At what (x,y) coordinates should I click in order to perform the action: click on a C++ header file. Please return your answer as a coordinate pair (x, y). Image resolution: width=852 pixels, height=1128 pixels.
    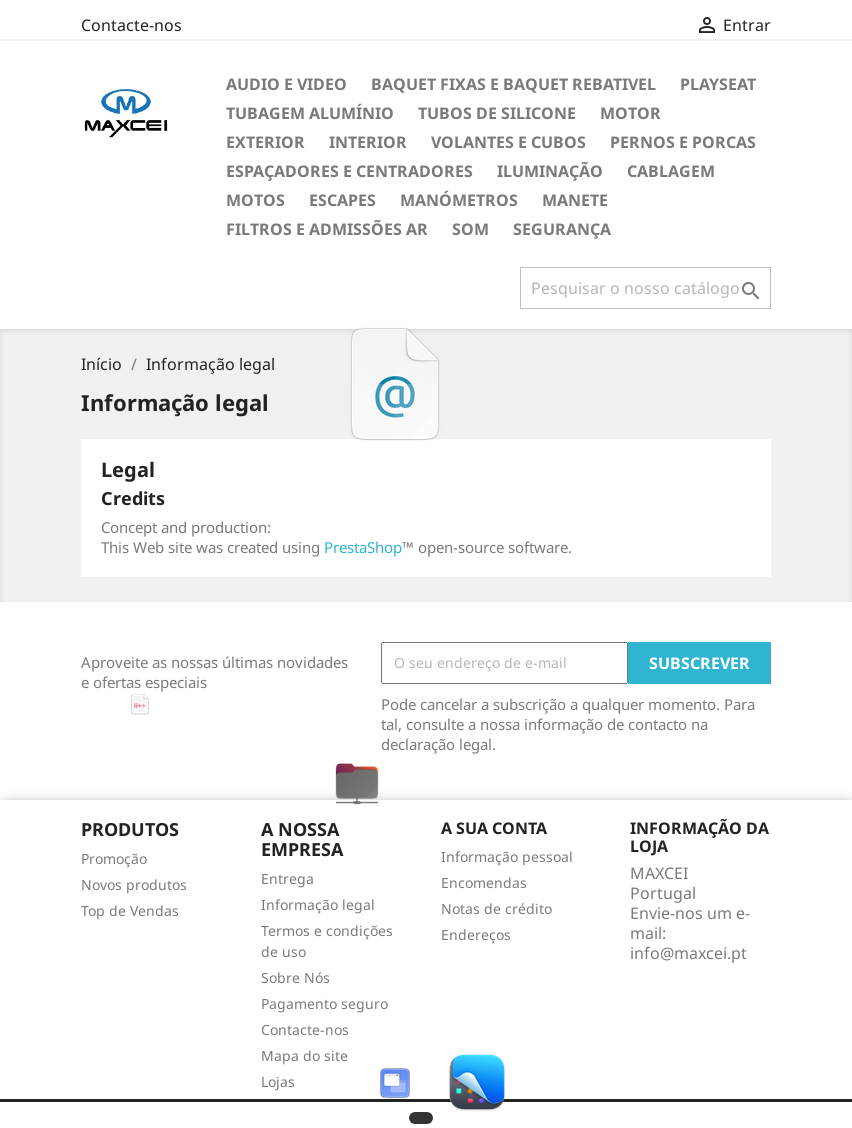
    Looking at the image, I should click on (140, 704).